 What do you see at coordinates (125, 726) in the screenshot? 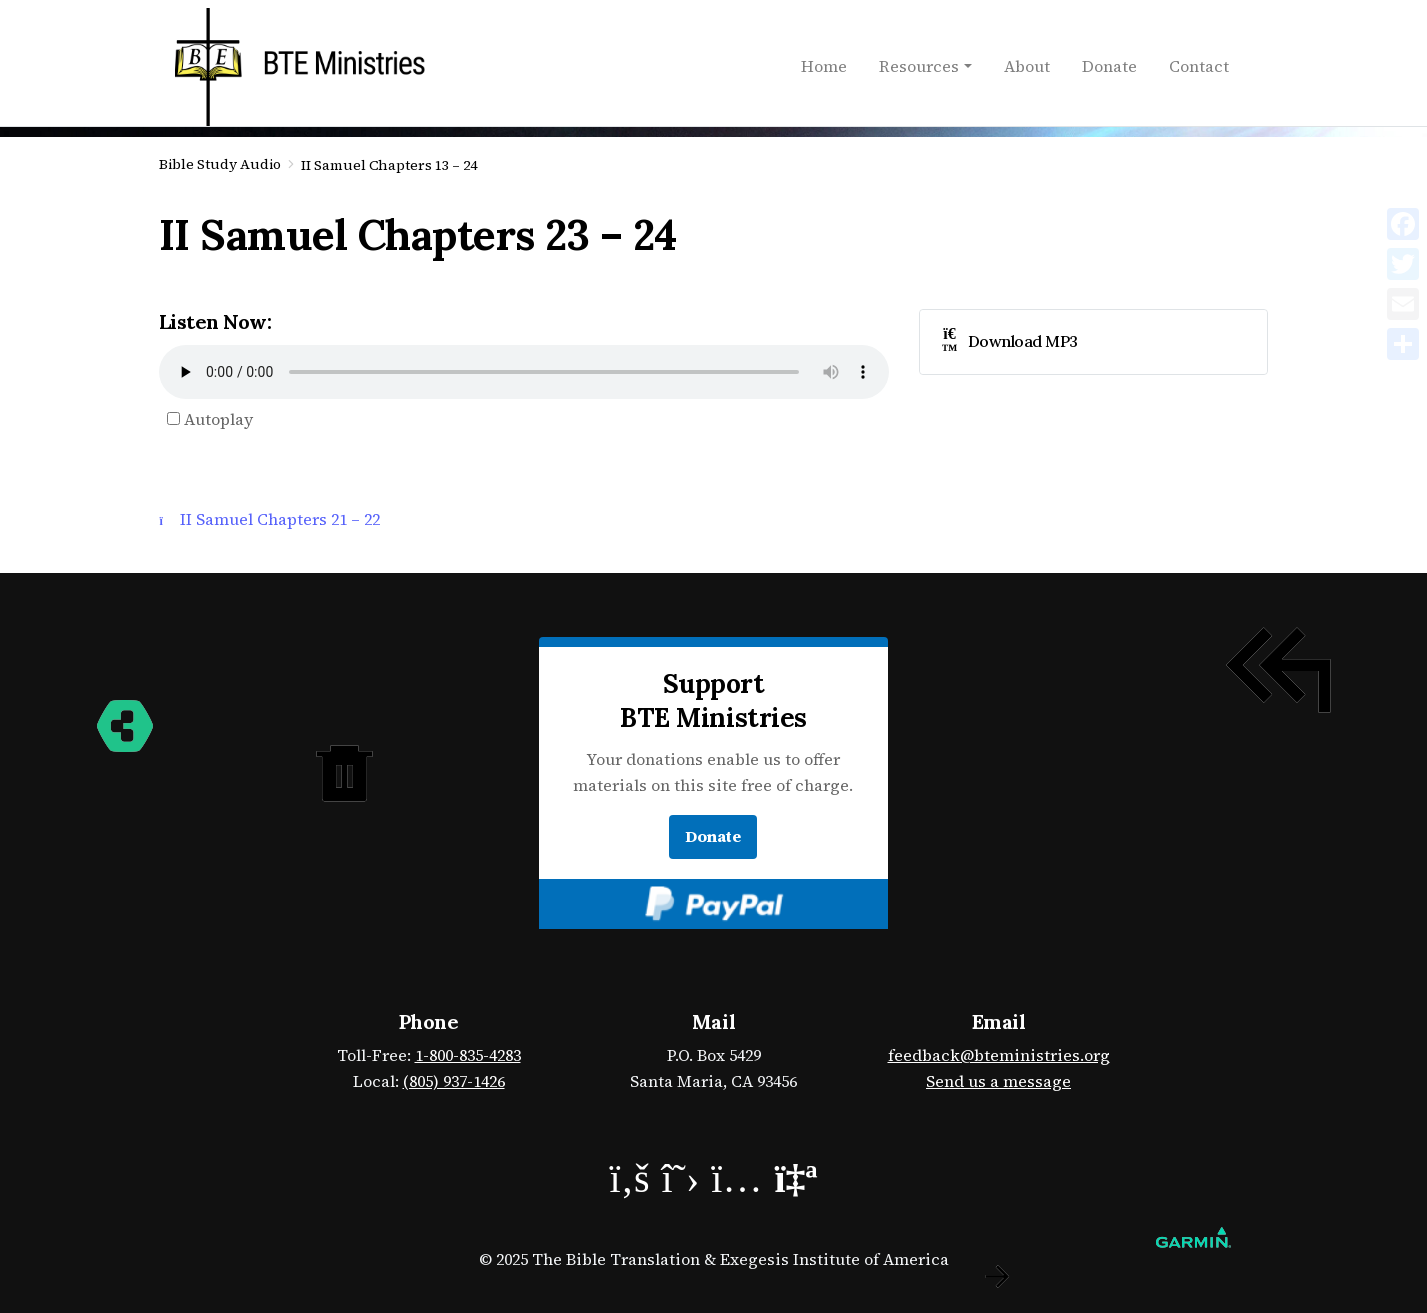
I see `cloudron platform logo` at bounding box center [125, 726].